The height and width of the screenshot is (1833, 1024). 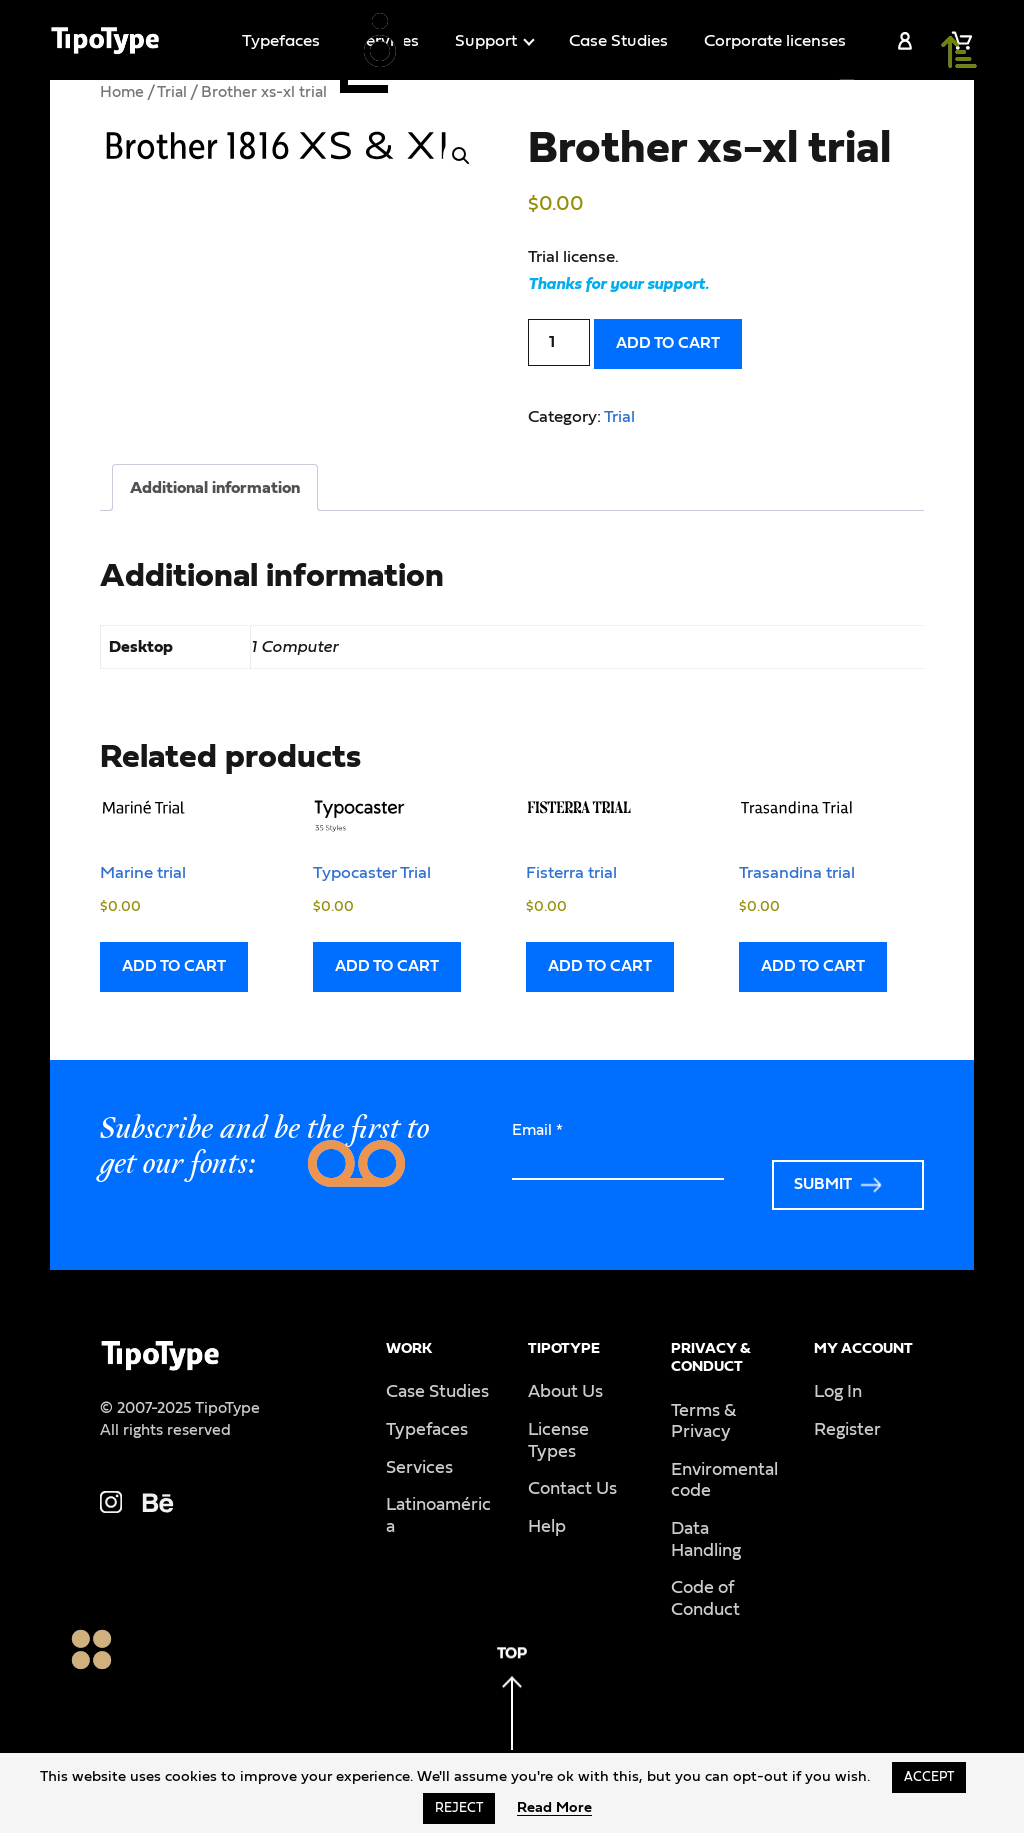 What do you see at coordinates (356, 1163) in the screenshot?
I see `access voicemail messages` at bounding box center [356, 1163].